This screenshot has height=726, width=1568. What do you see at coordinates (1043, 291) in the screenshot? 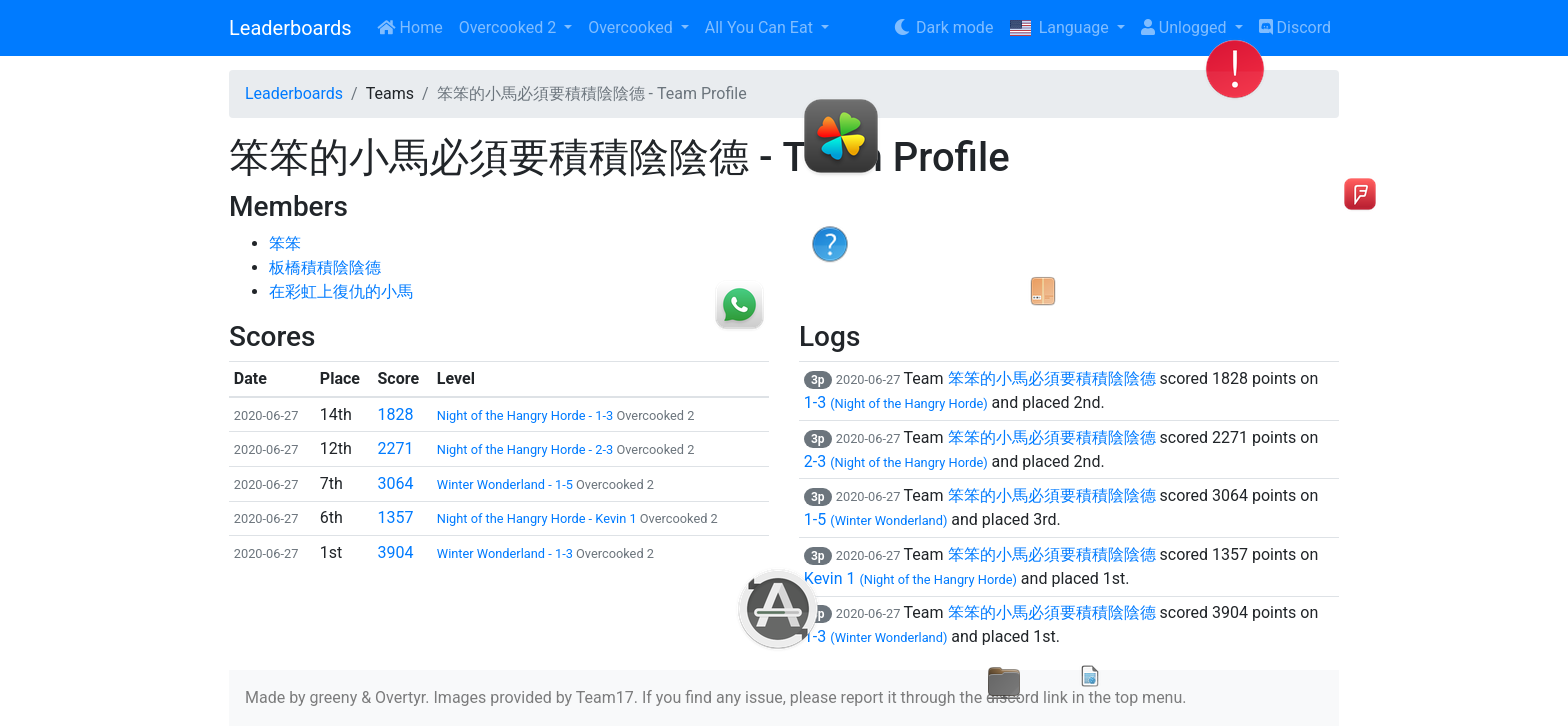
I see `open the software installer app` at bounding box center [1043, 291].